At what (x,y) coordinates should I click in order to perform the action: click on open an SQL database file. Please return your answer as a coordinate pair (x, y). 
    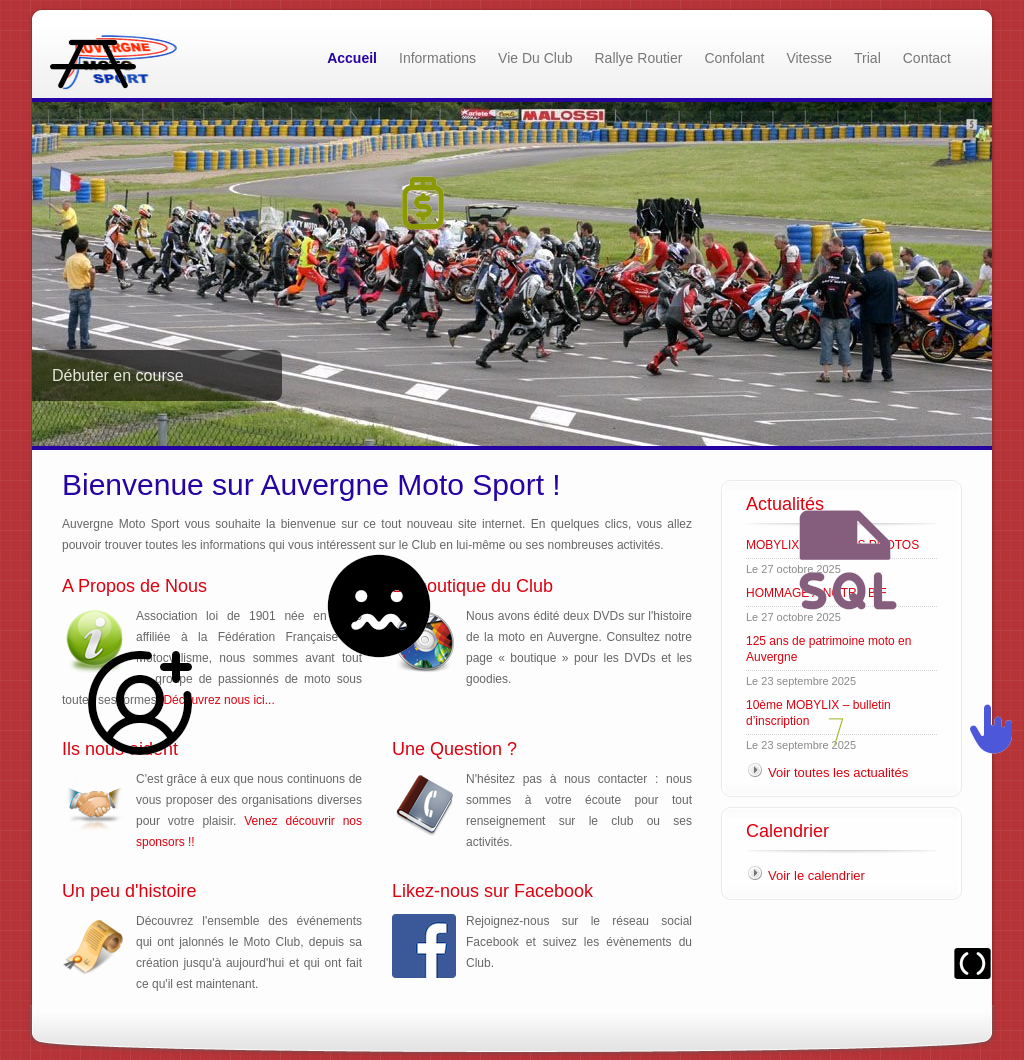
    Looking at the image, I should click on (845, 564).